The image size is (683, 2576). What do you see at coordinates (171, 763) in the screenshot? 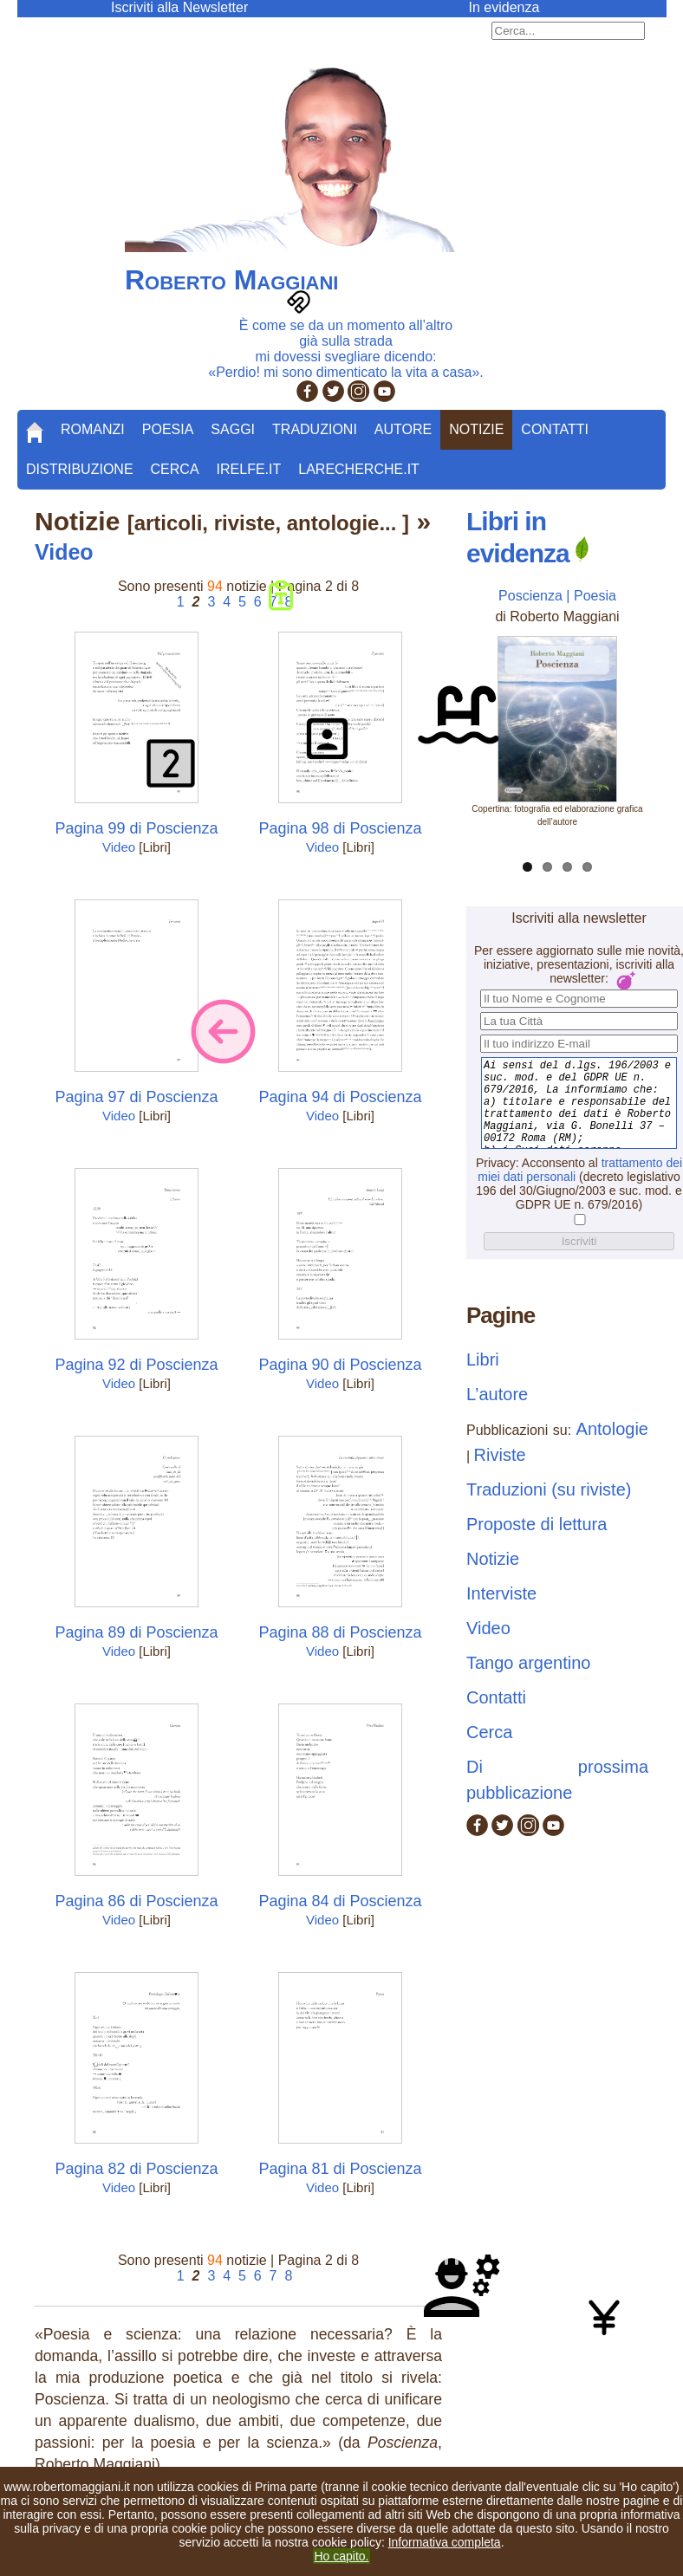
I see `select option number two` at bounding box center [171, 763].